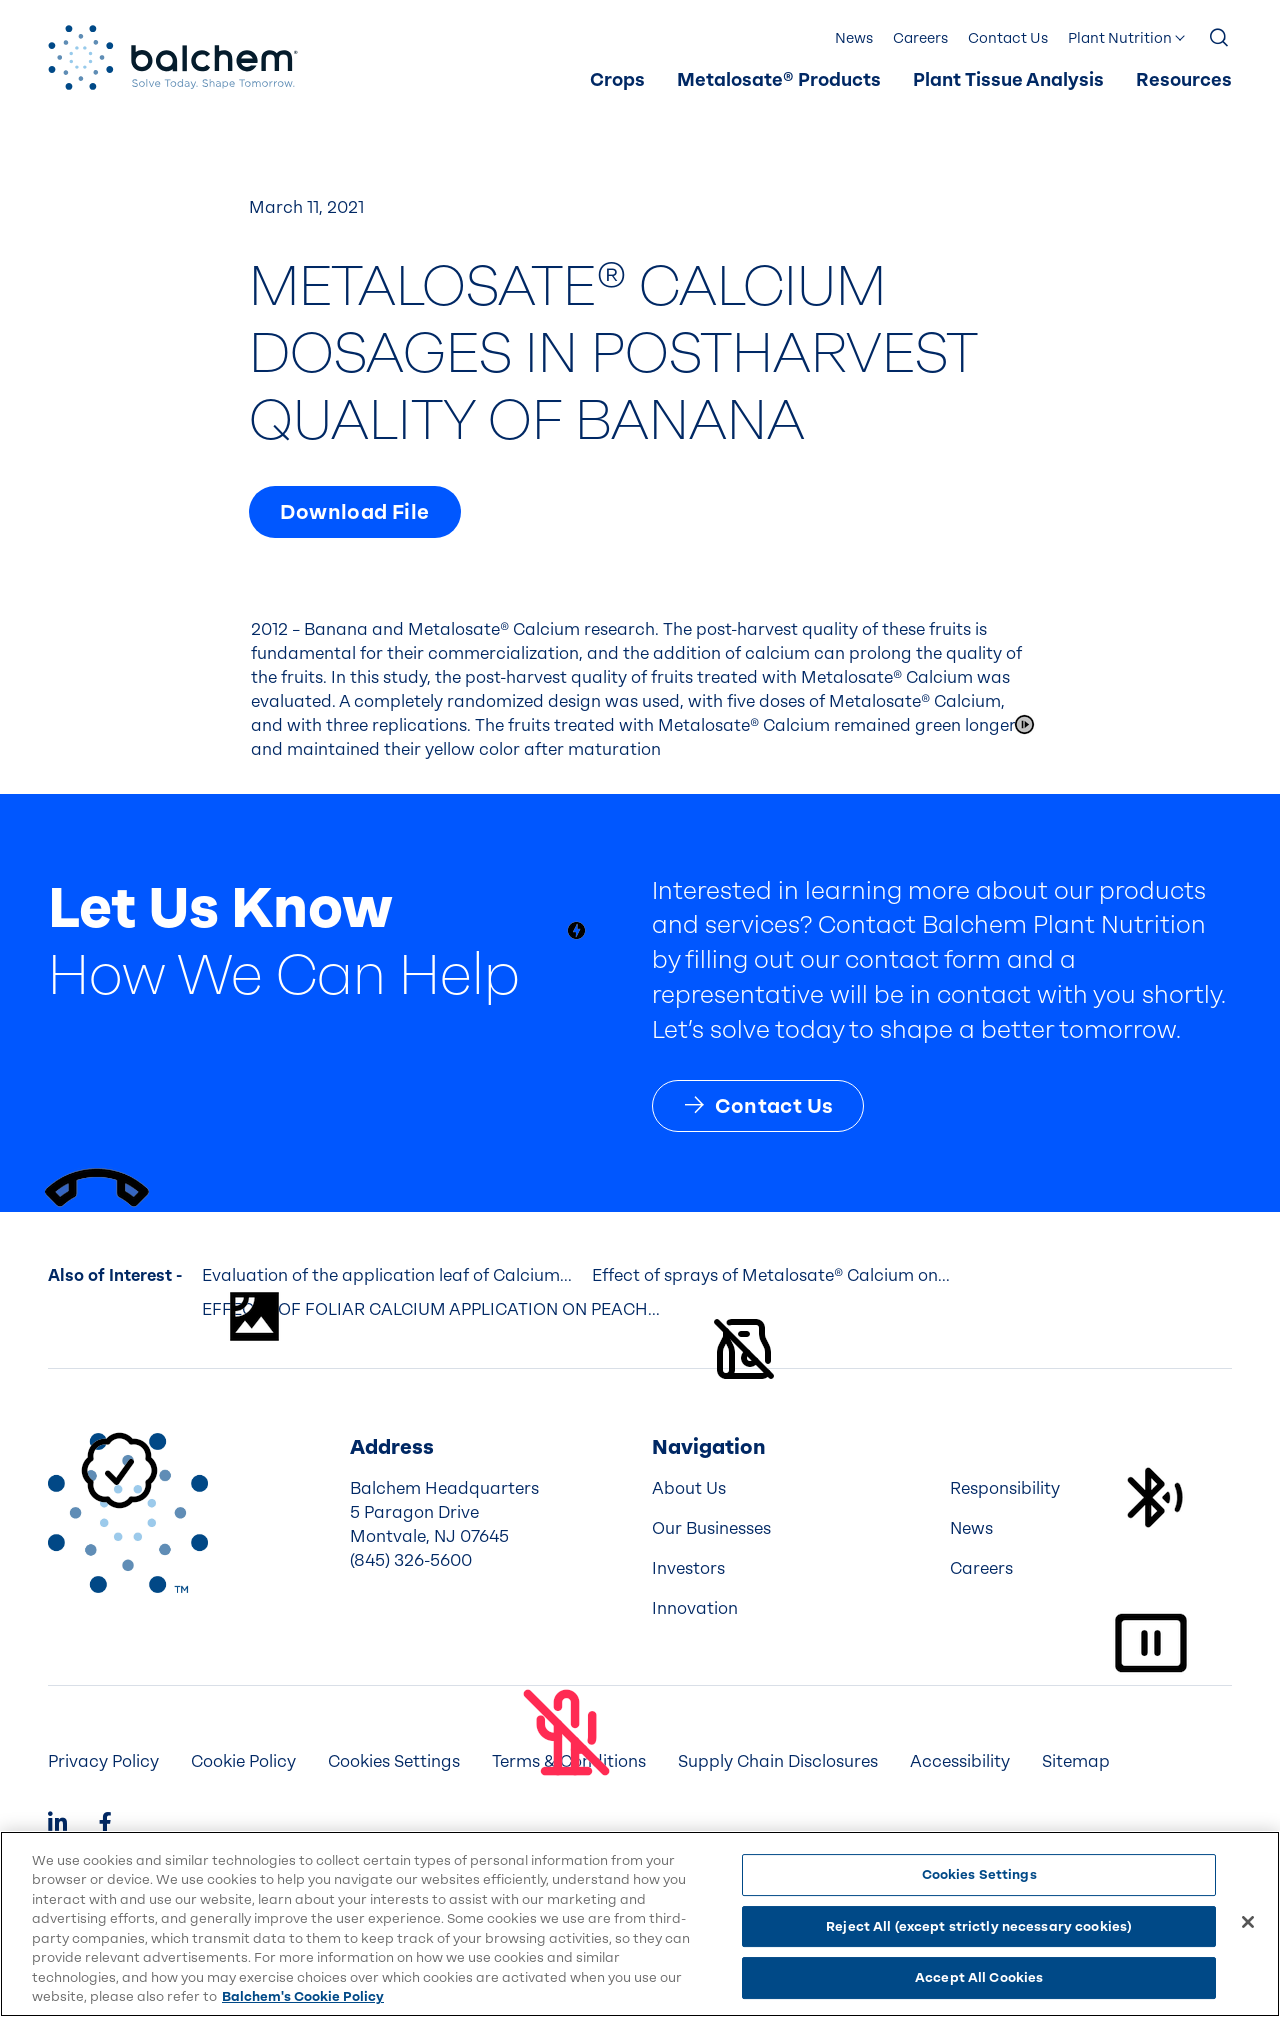  I want to click on pause a presentation or slideshow, so click(1151, 1643).